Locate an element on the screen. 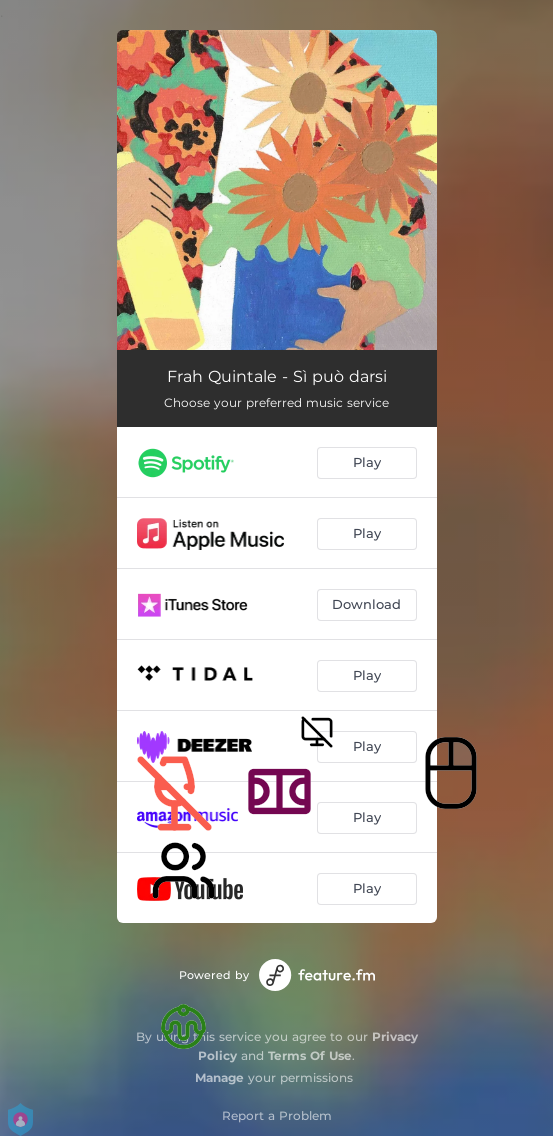 This screenshot has width=553, height=1136. perform a right-click action is located at coordinates (451, 773).